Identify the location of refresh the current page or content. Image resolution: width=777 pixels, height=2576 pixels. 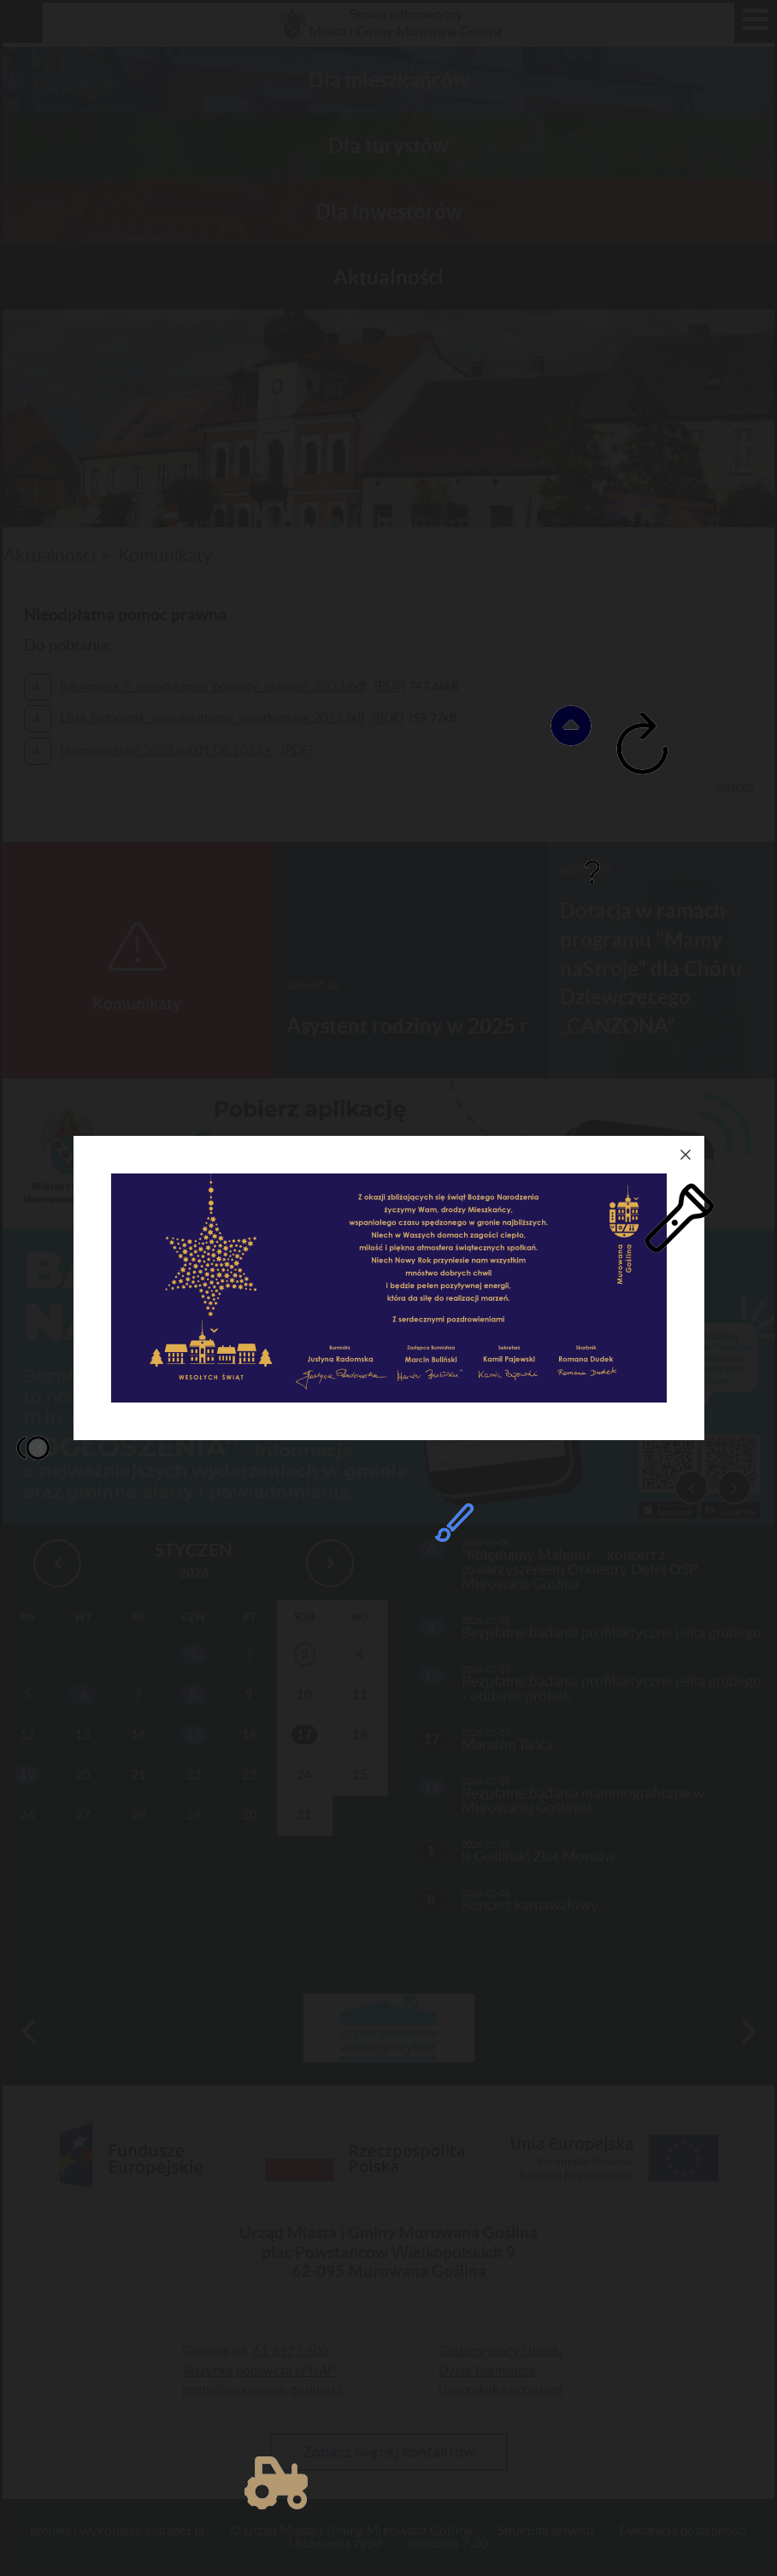
(642, 743).